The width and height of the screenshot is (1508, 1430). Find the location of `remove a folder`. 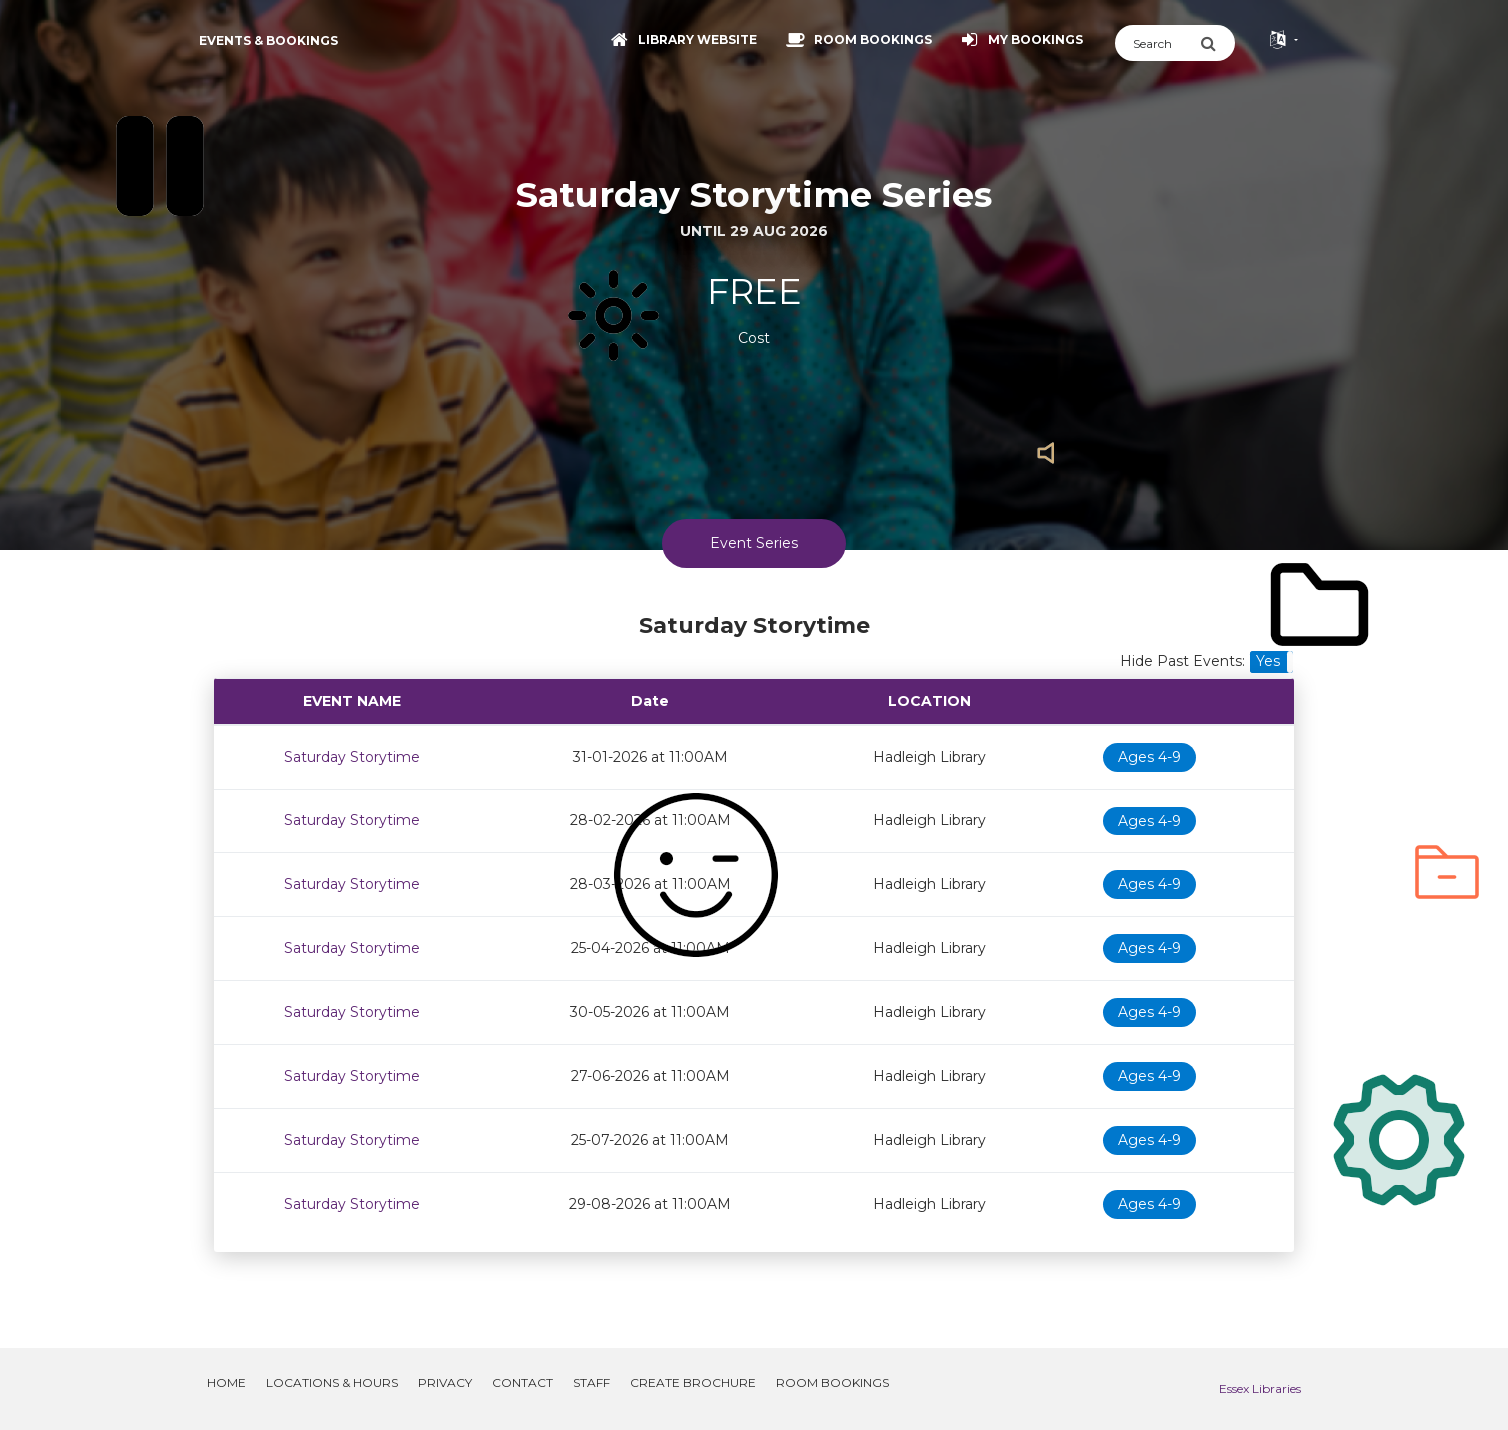

remove a folder is located at coordinates (1447, 872).